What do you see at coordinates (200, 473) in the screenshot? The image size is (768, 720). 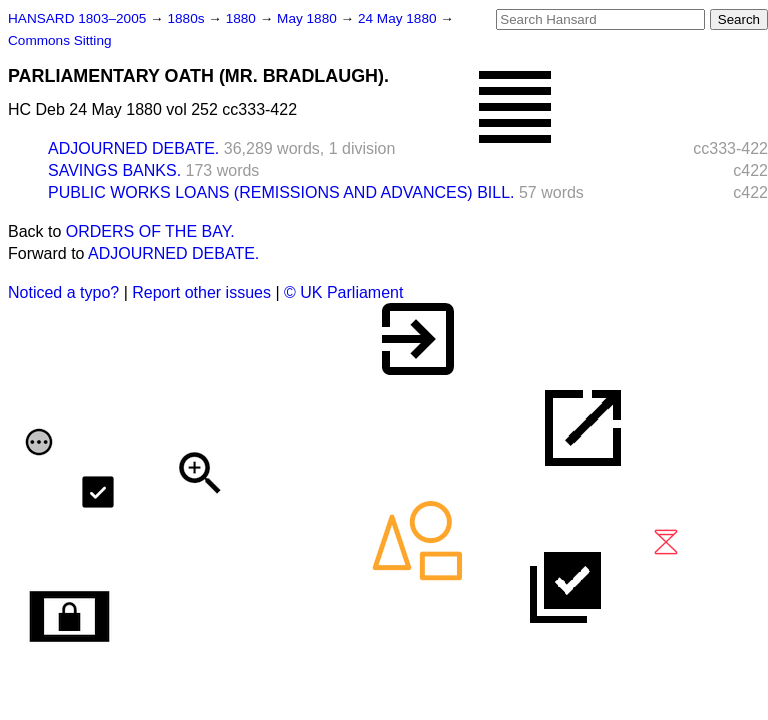 I see `zoom in on content or image` at bounding box center [200, 473].